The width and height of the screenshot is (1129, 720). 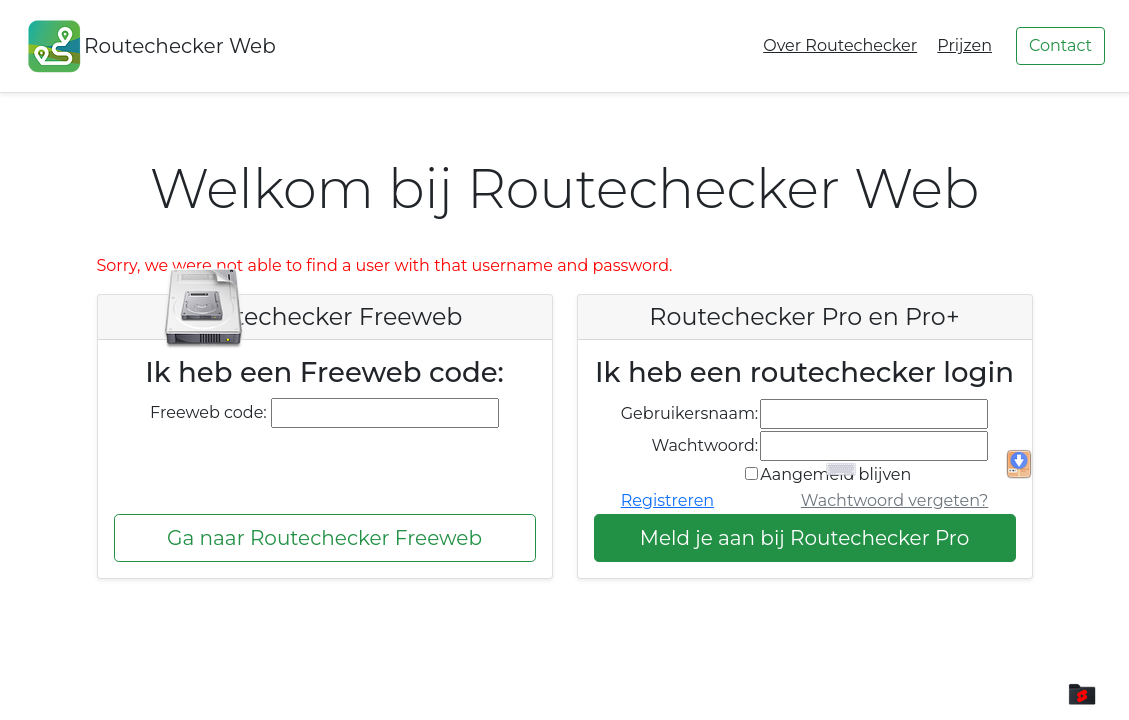 I want to click on open folder containing youtube shorts downloads, so click(x=1082, y=695).